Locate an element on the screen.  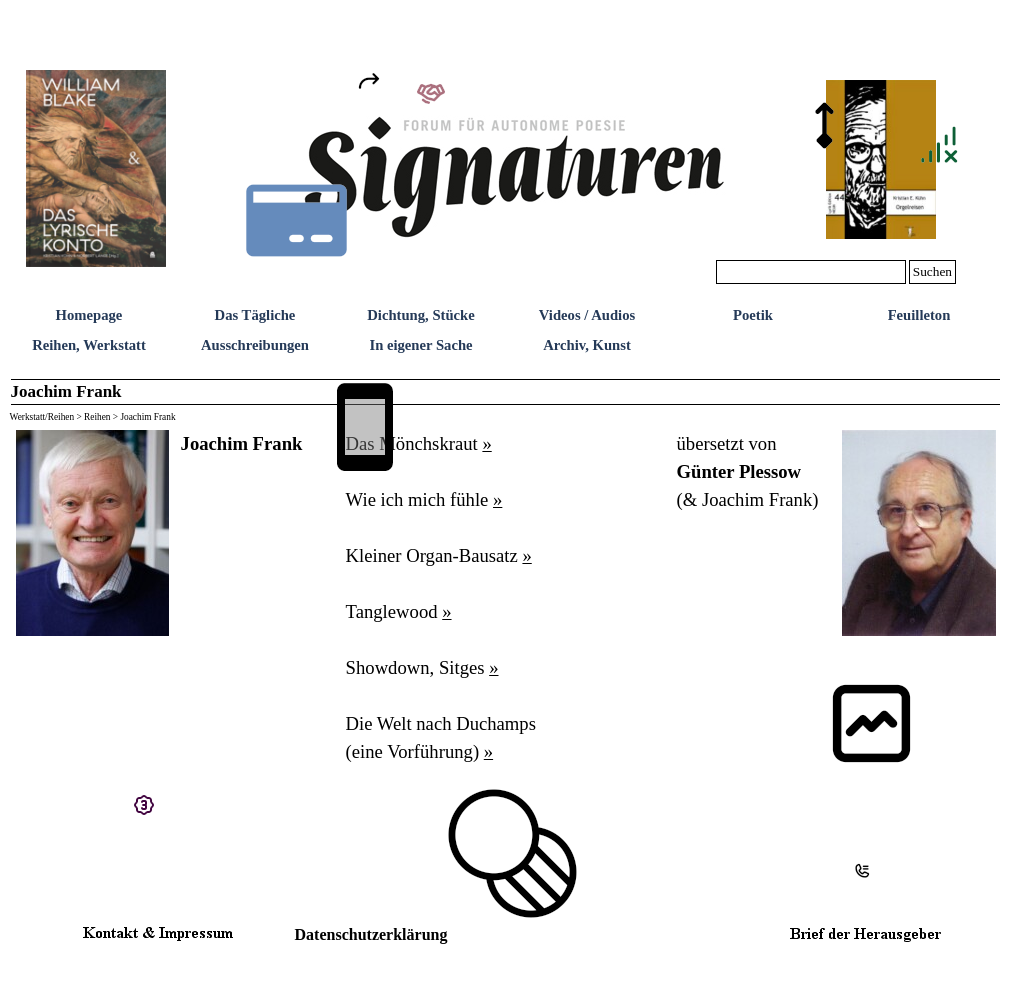
share or forward content is located at coordinates (369, 81).